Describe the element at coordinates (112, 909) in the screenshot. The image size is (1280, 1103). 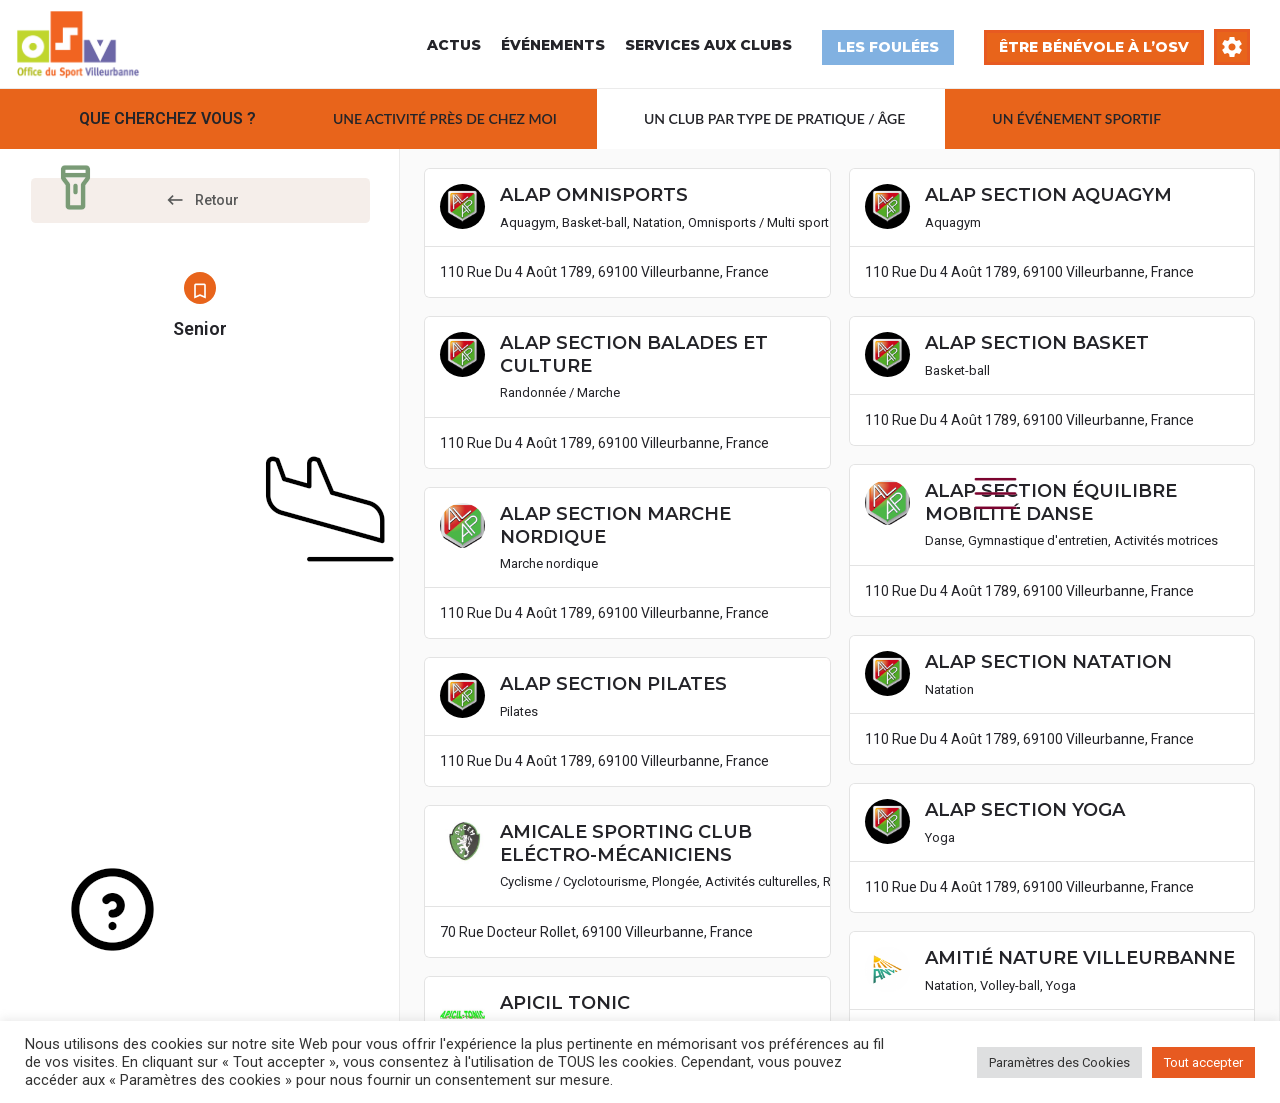
I see `access help or support information` at that location.